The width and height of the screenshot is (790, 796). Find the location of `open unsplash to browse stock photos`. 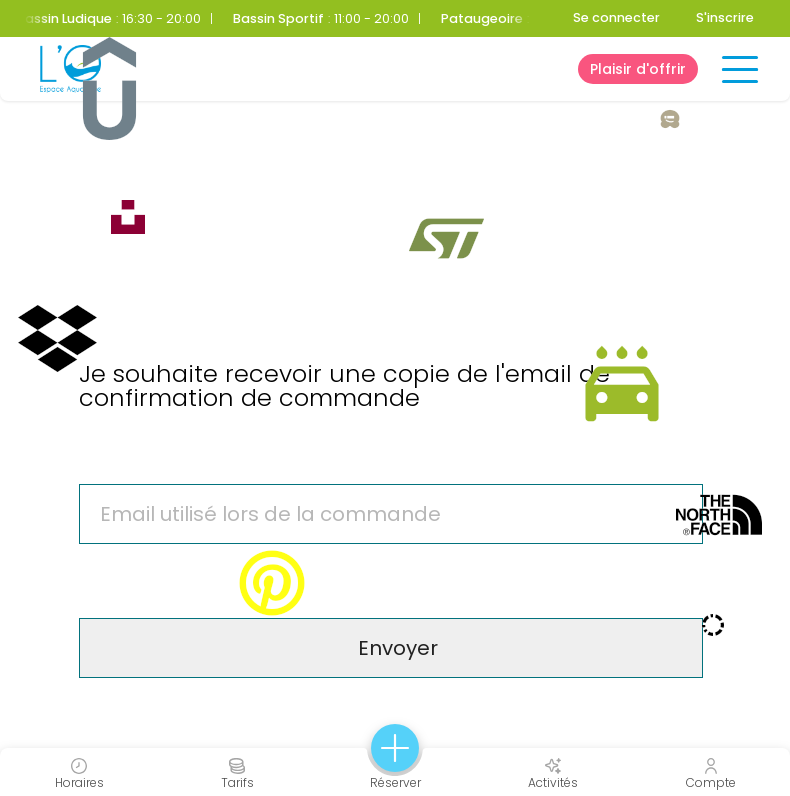

open unsplash to browse stock photos is located at coordinates (128, 217).